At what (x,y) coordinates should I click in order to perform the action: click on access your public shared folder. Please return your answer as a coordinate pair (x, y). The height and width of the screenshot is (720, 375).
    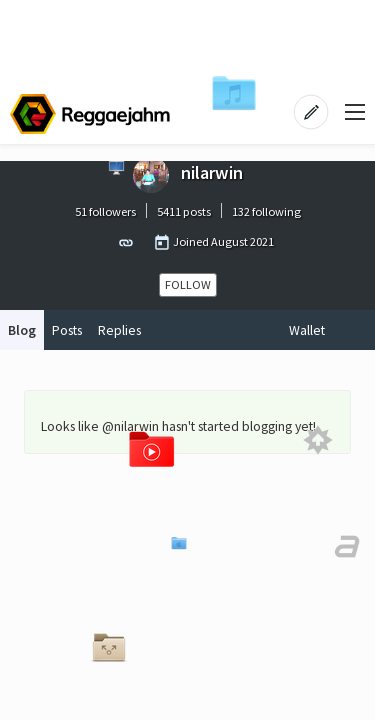
    Looking at the image, I should click on (109, 649).